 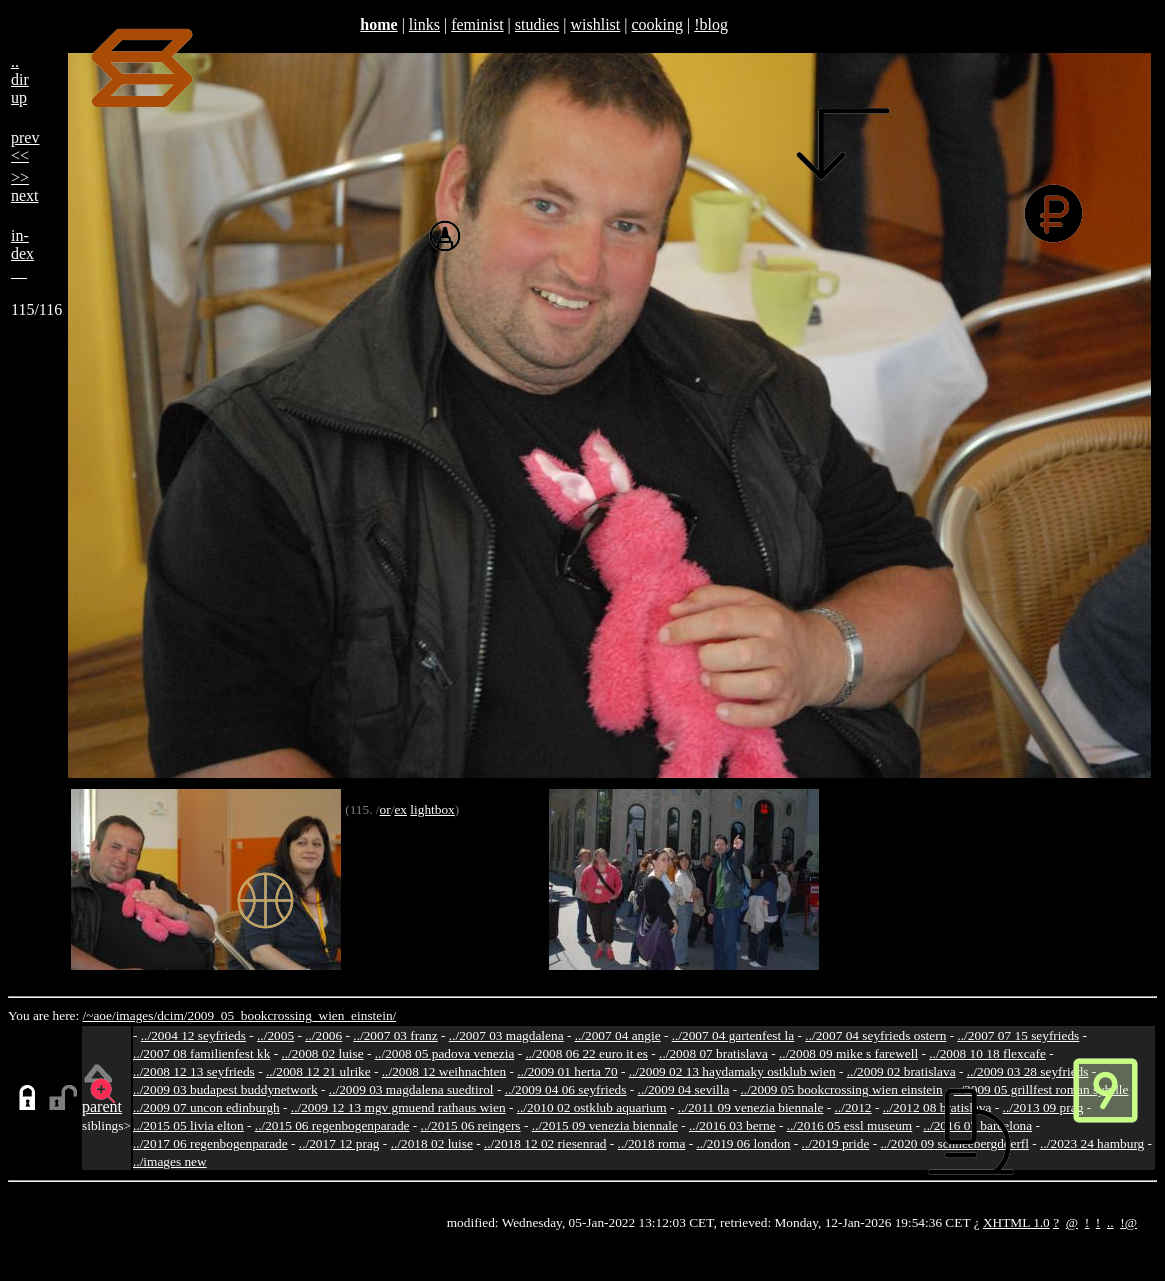 What do you see at coordinates (839, 136) in the screenshot?
I see `go back and down in navigation` at bounding box center [839, 136].